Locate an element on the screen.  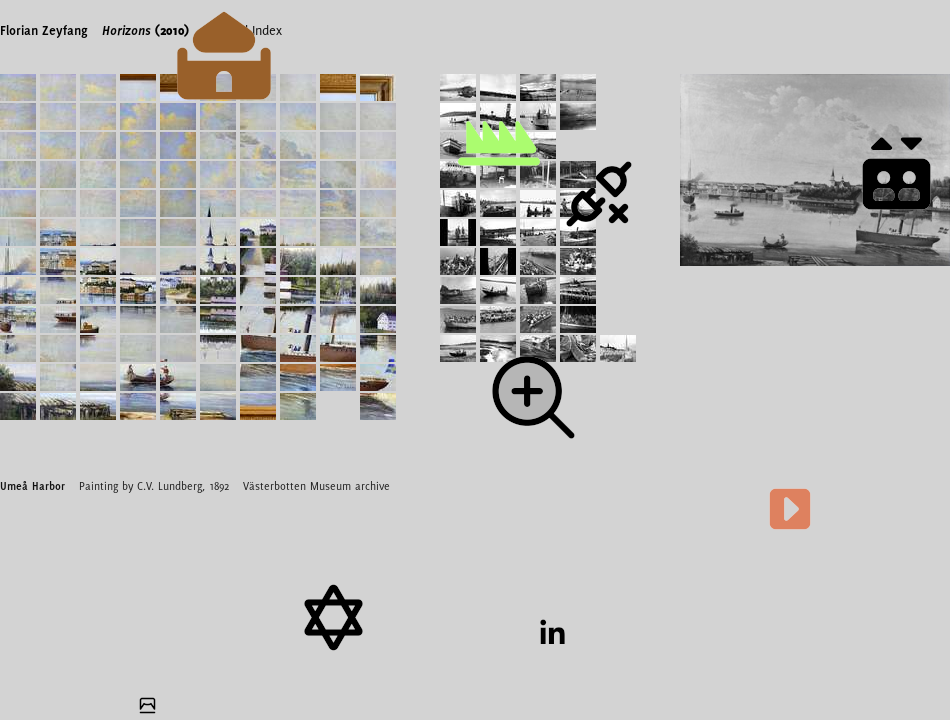
find nearby mosques is located at coordinates (224, 58).